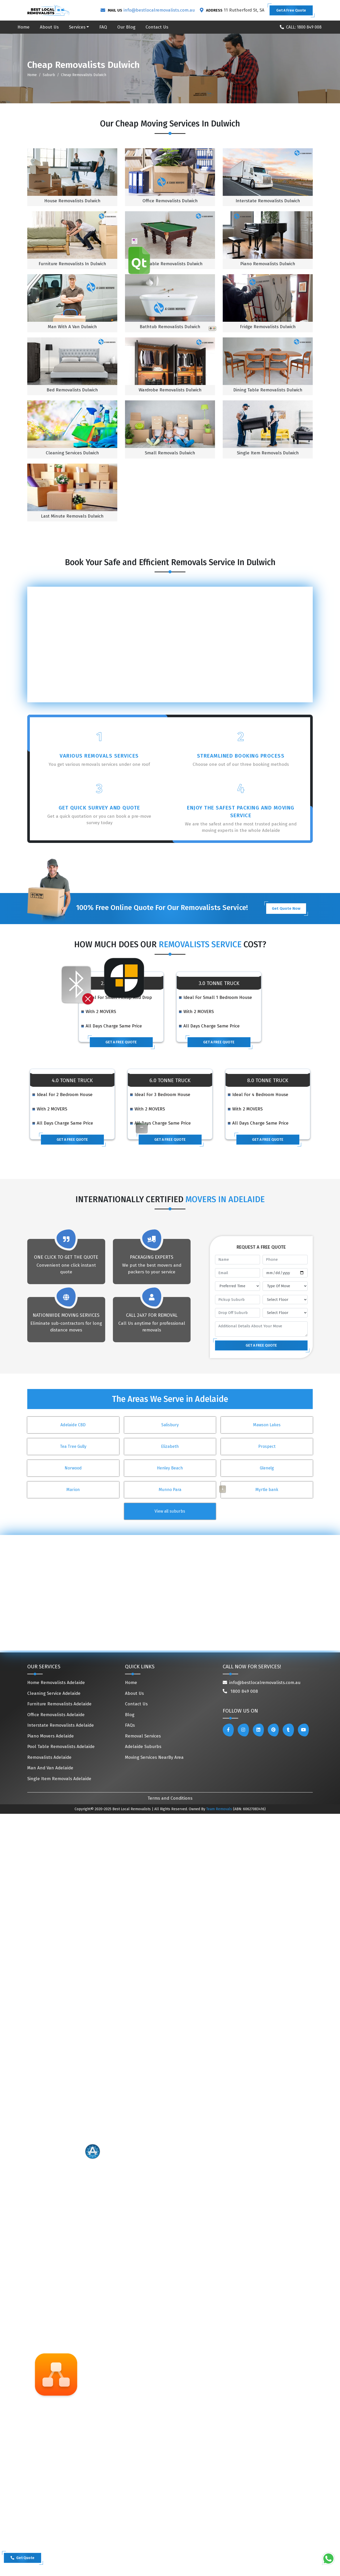 The width and height of the screenshot is (340, 2576). Describe the element at coordinates (212, 328) in the screenshot. I see `open games or gaming applications` at that location.